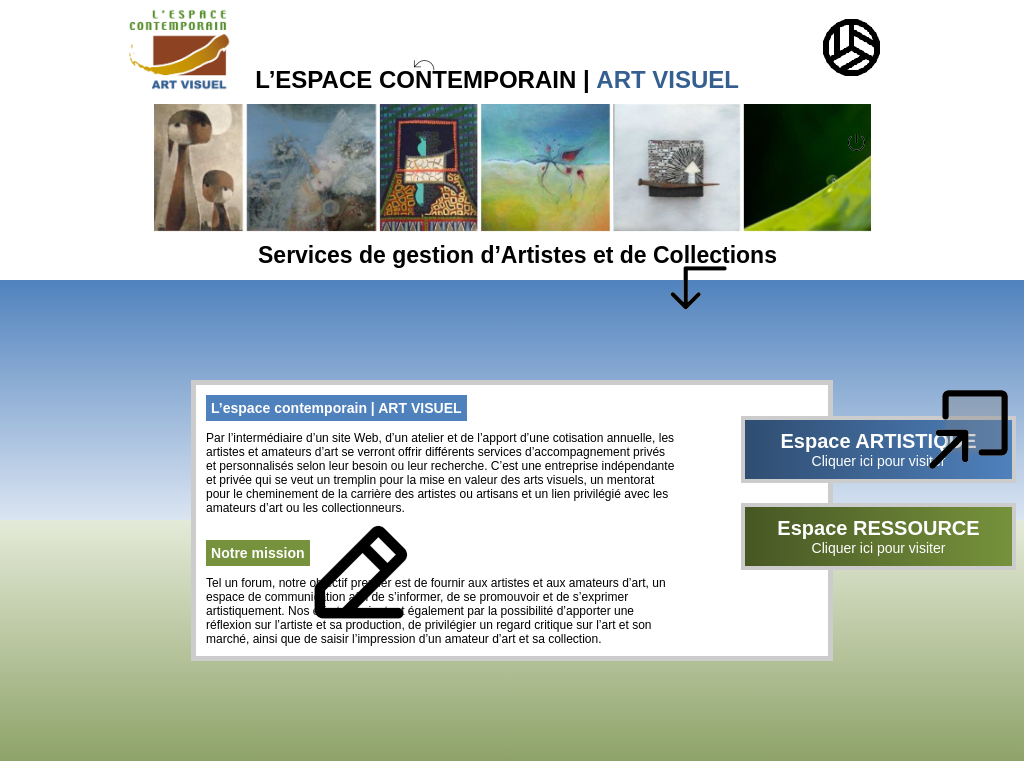 The image size is (1024, 761). Describe the element at coordinates (359, 574) in the screenshot. I see `edit text or content` at that location.